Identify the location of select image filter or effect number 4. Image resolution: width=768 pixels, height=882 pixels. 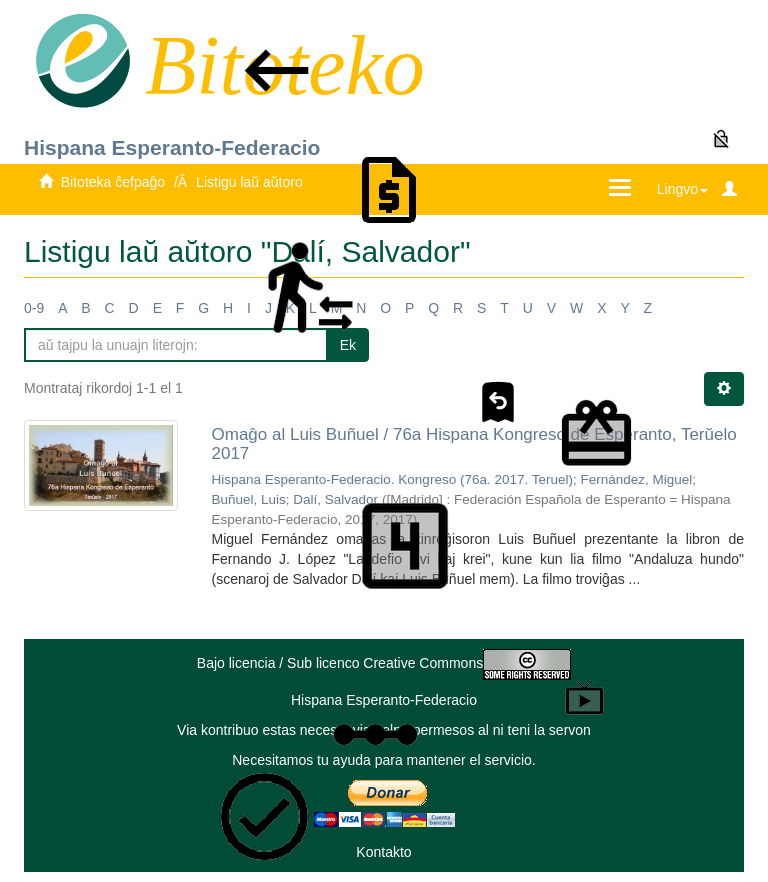
(405, 546).